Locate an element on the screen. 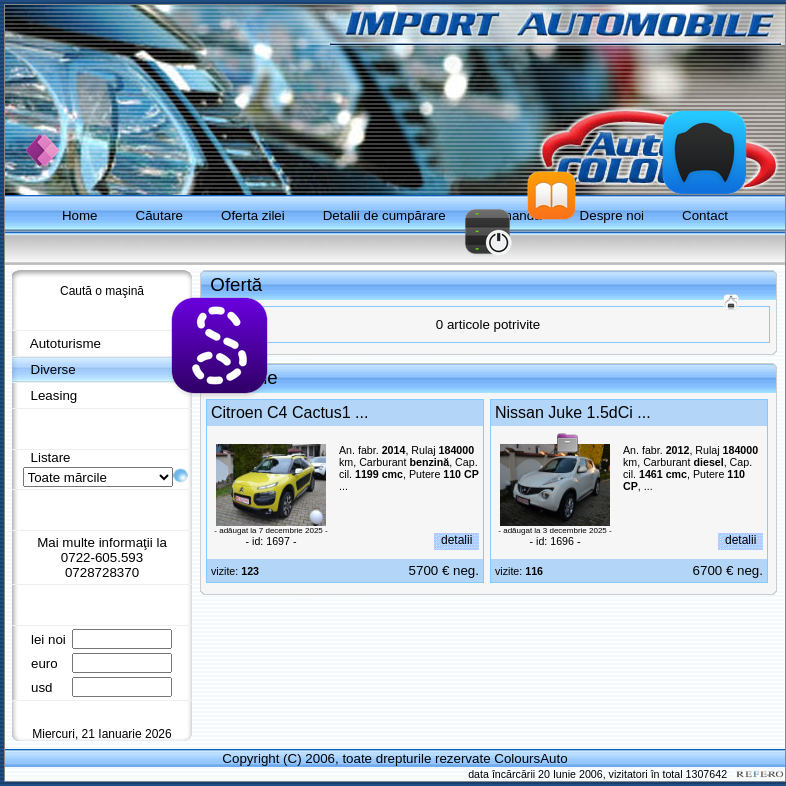  open Seamly2D pattern drafting application is located at coordinates (219, 345).